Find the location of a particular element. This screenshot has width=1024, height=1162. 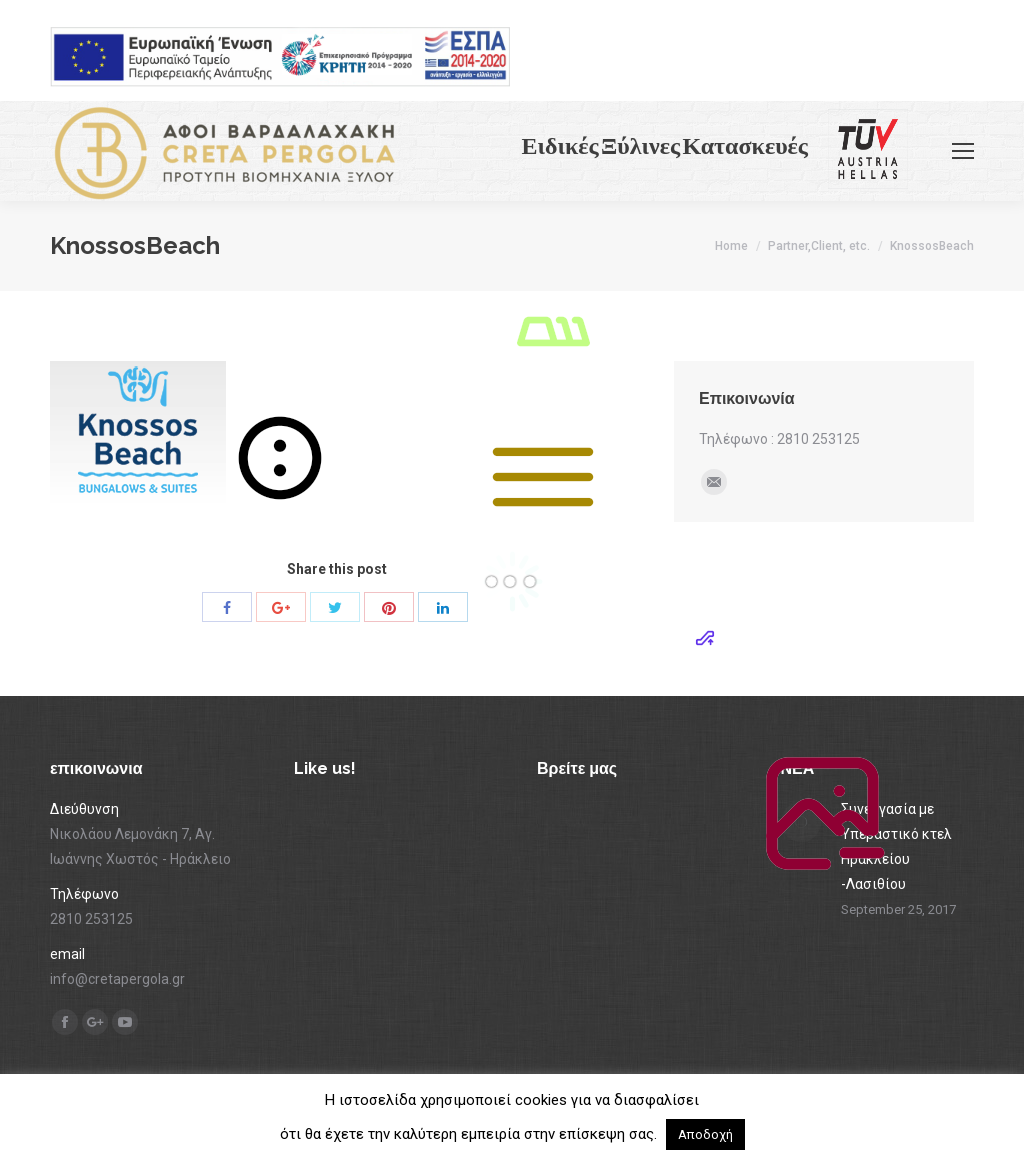

open navigation menu is located at coordinates (543, 477).